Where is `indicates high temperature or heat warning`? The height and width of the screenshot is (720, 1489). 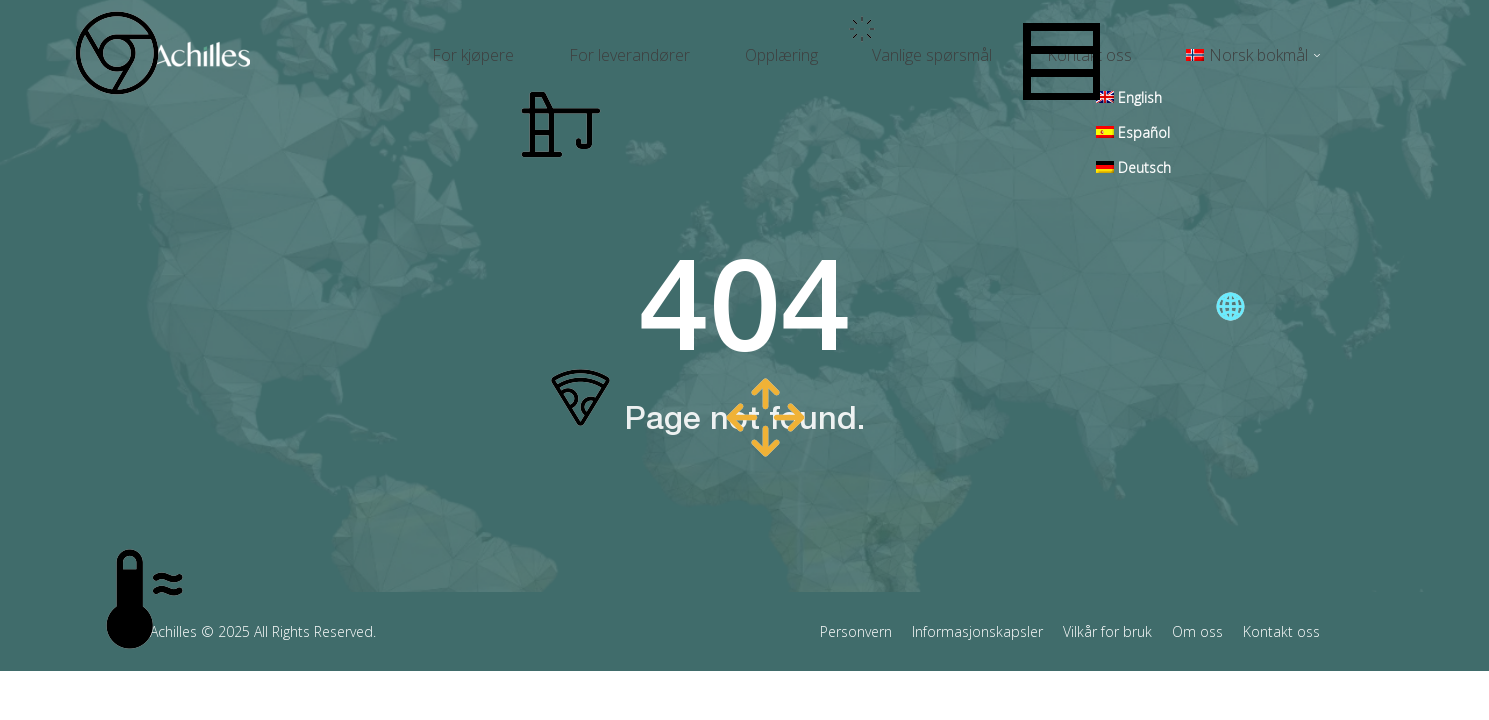
indicates high temperature or heat warning is located at coordinates (133, 599).